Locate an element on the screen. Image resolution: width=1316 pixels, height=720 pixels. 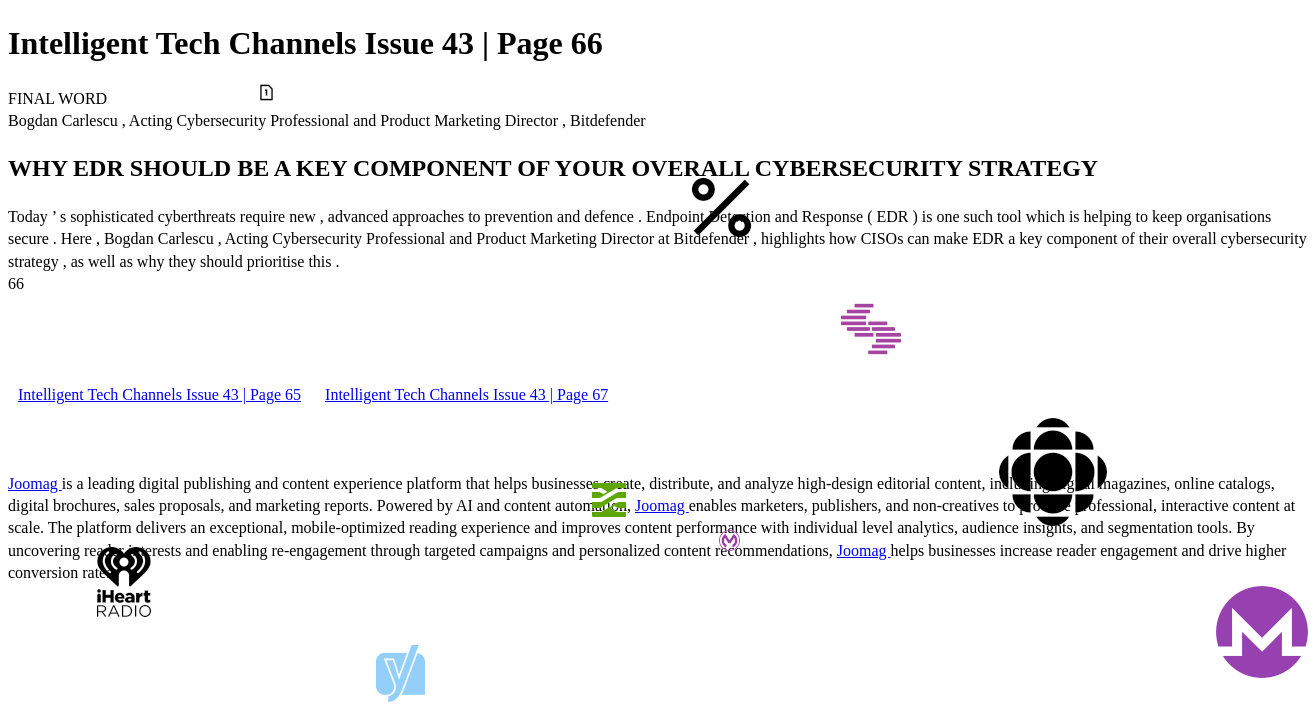
mulesoft logo is located at coordinates (729, 540).